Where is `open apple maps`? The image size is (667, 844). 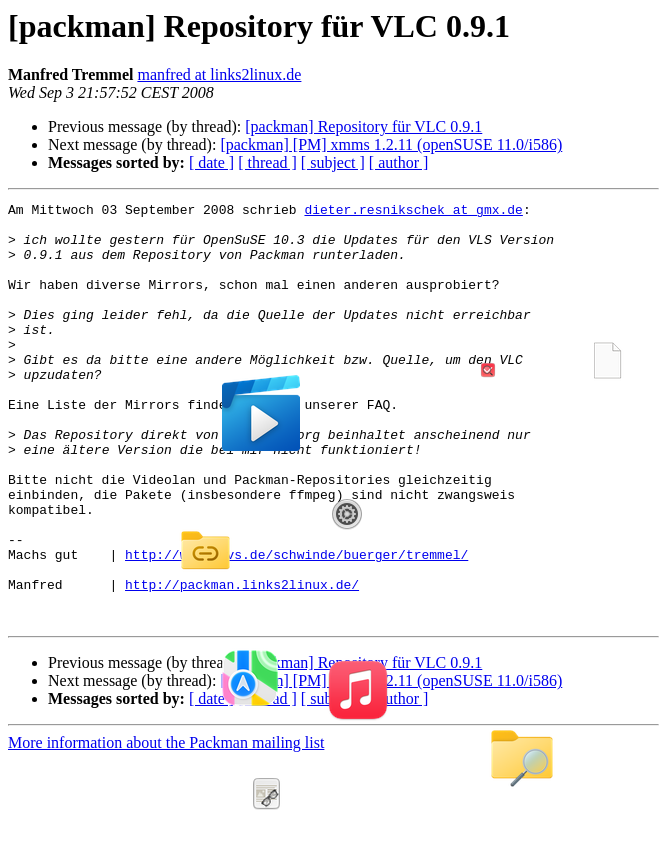
open apple maps is located at coordinates (250, 678).